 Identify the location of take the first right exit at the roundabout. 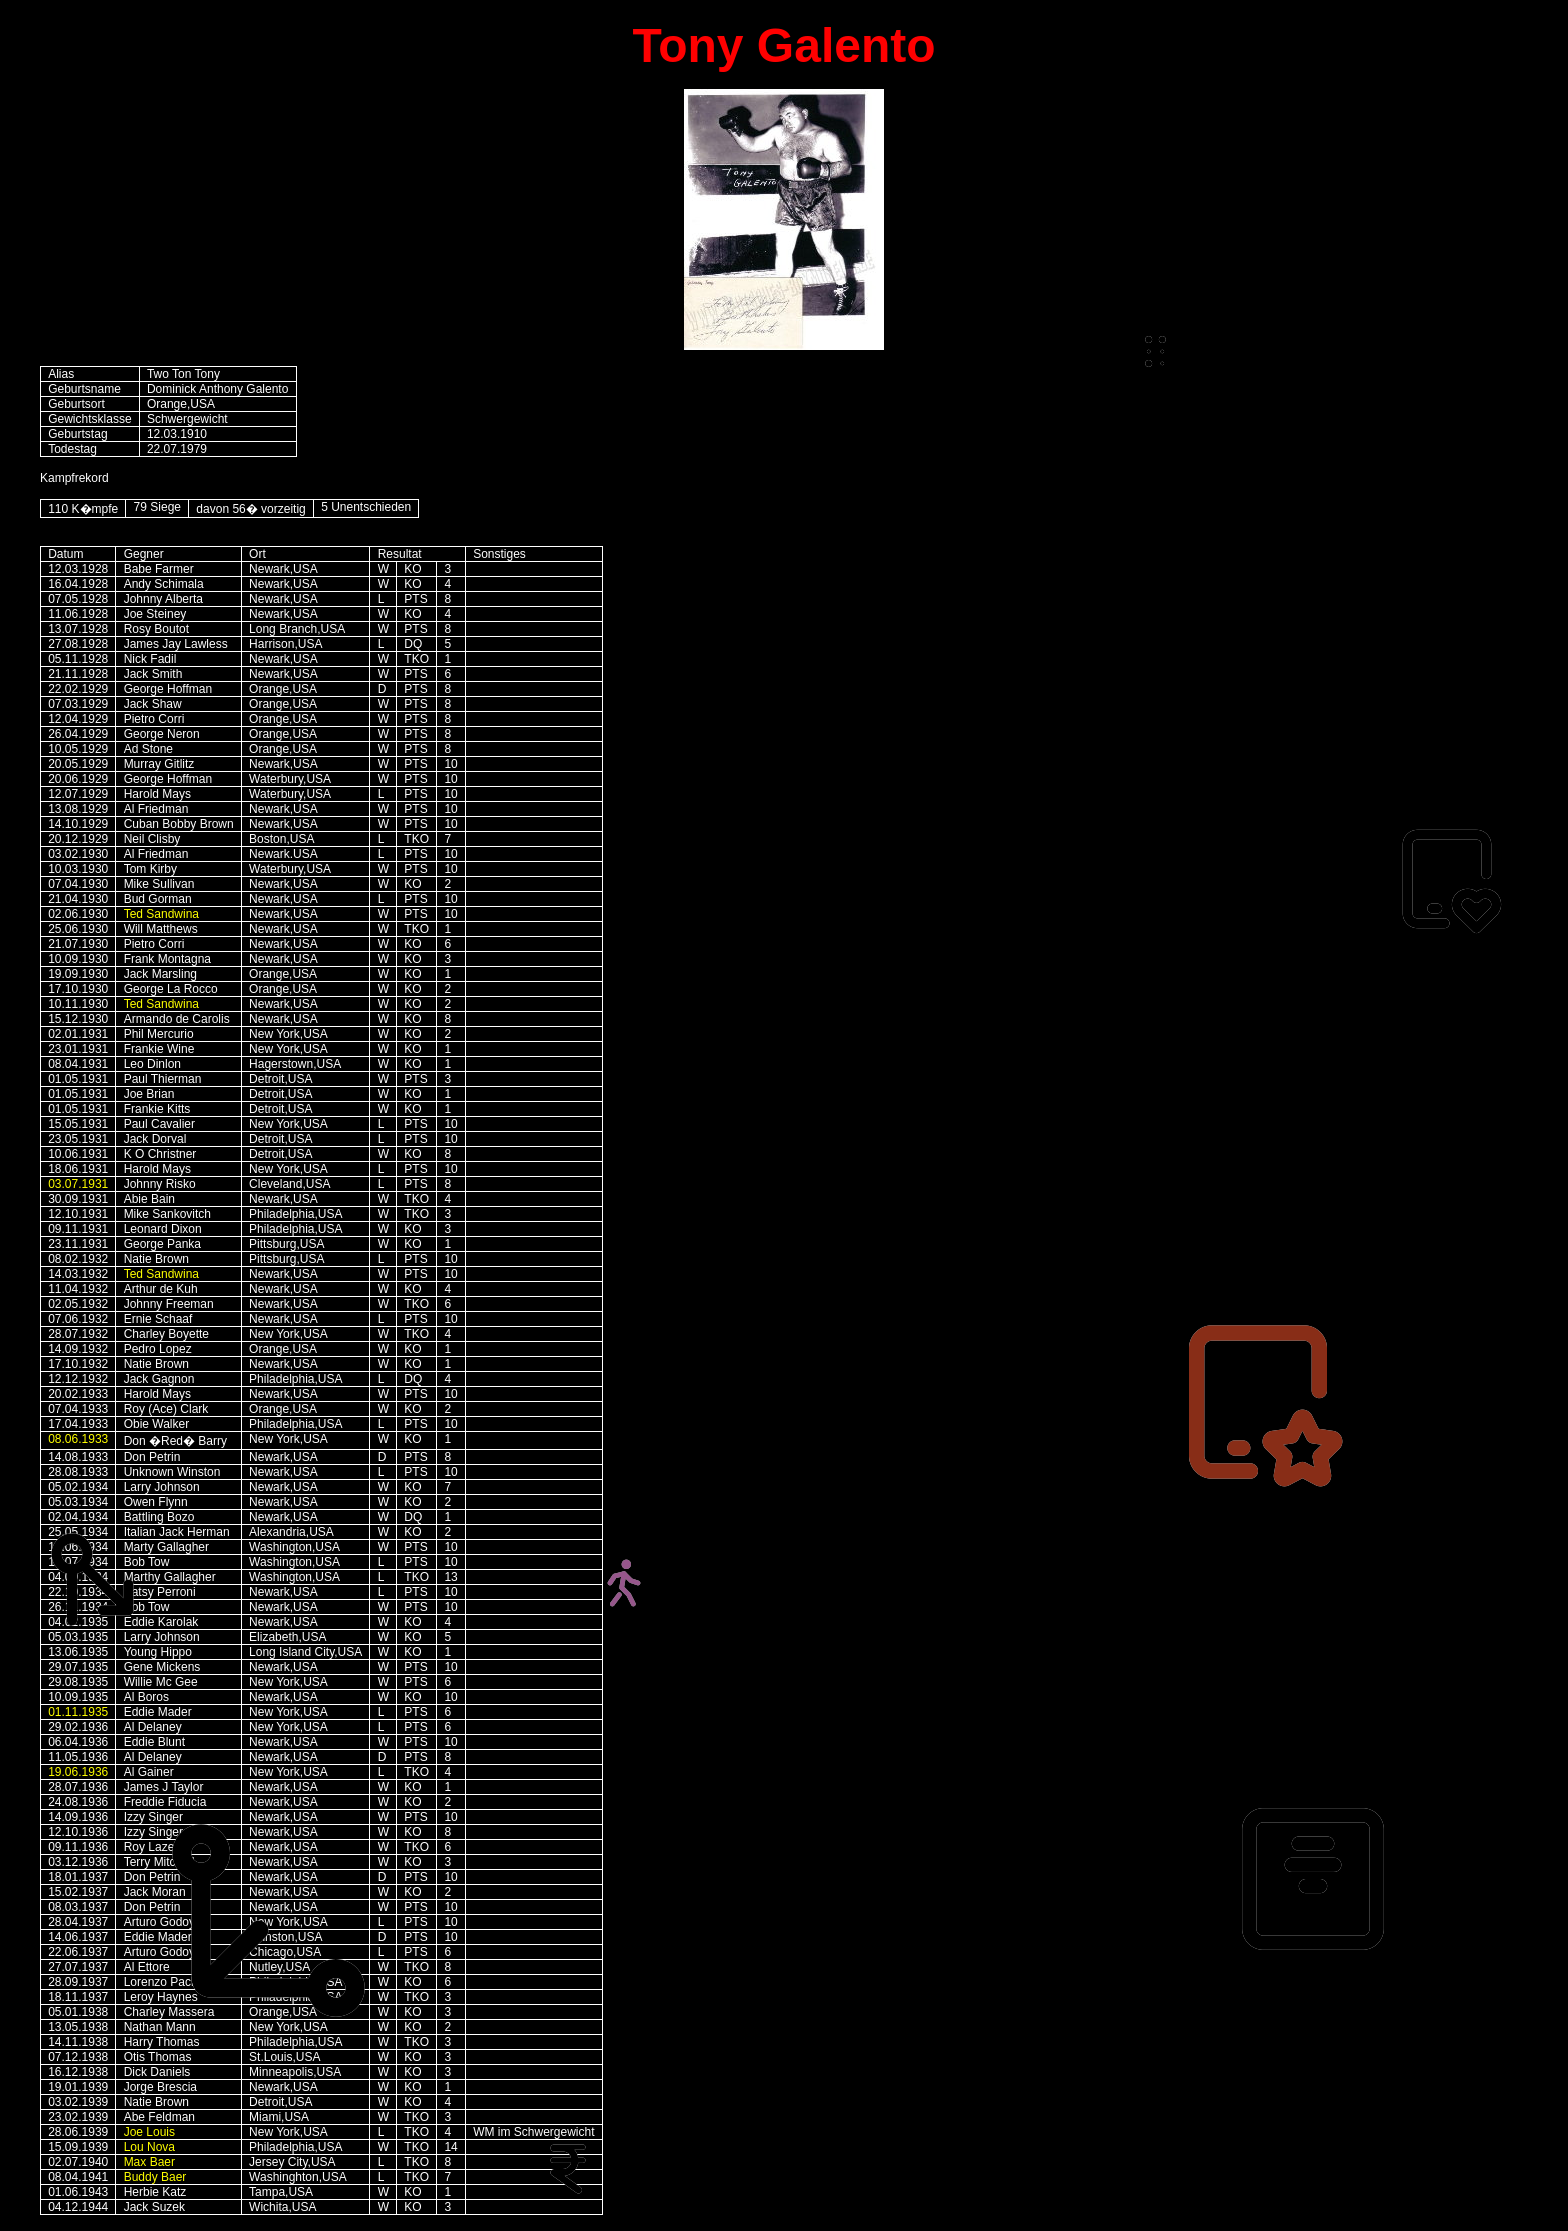
(92, 1579).